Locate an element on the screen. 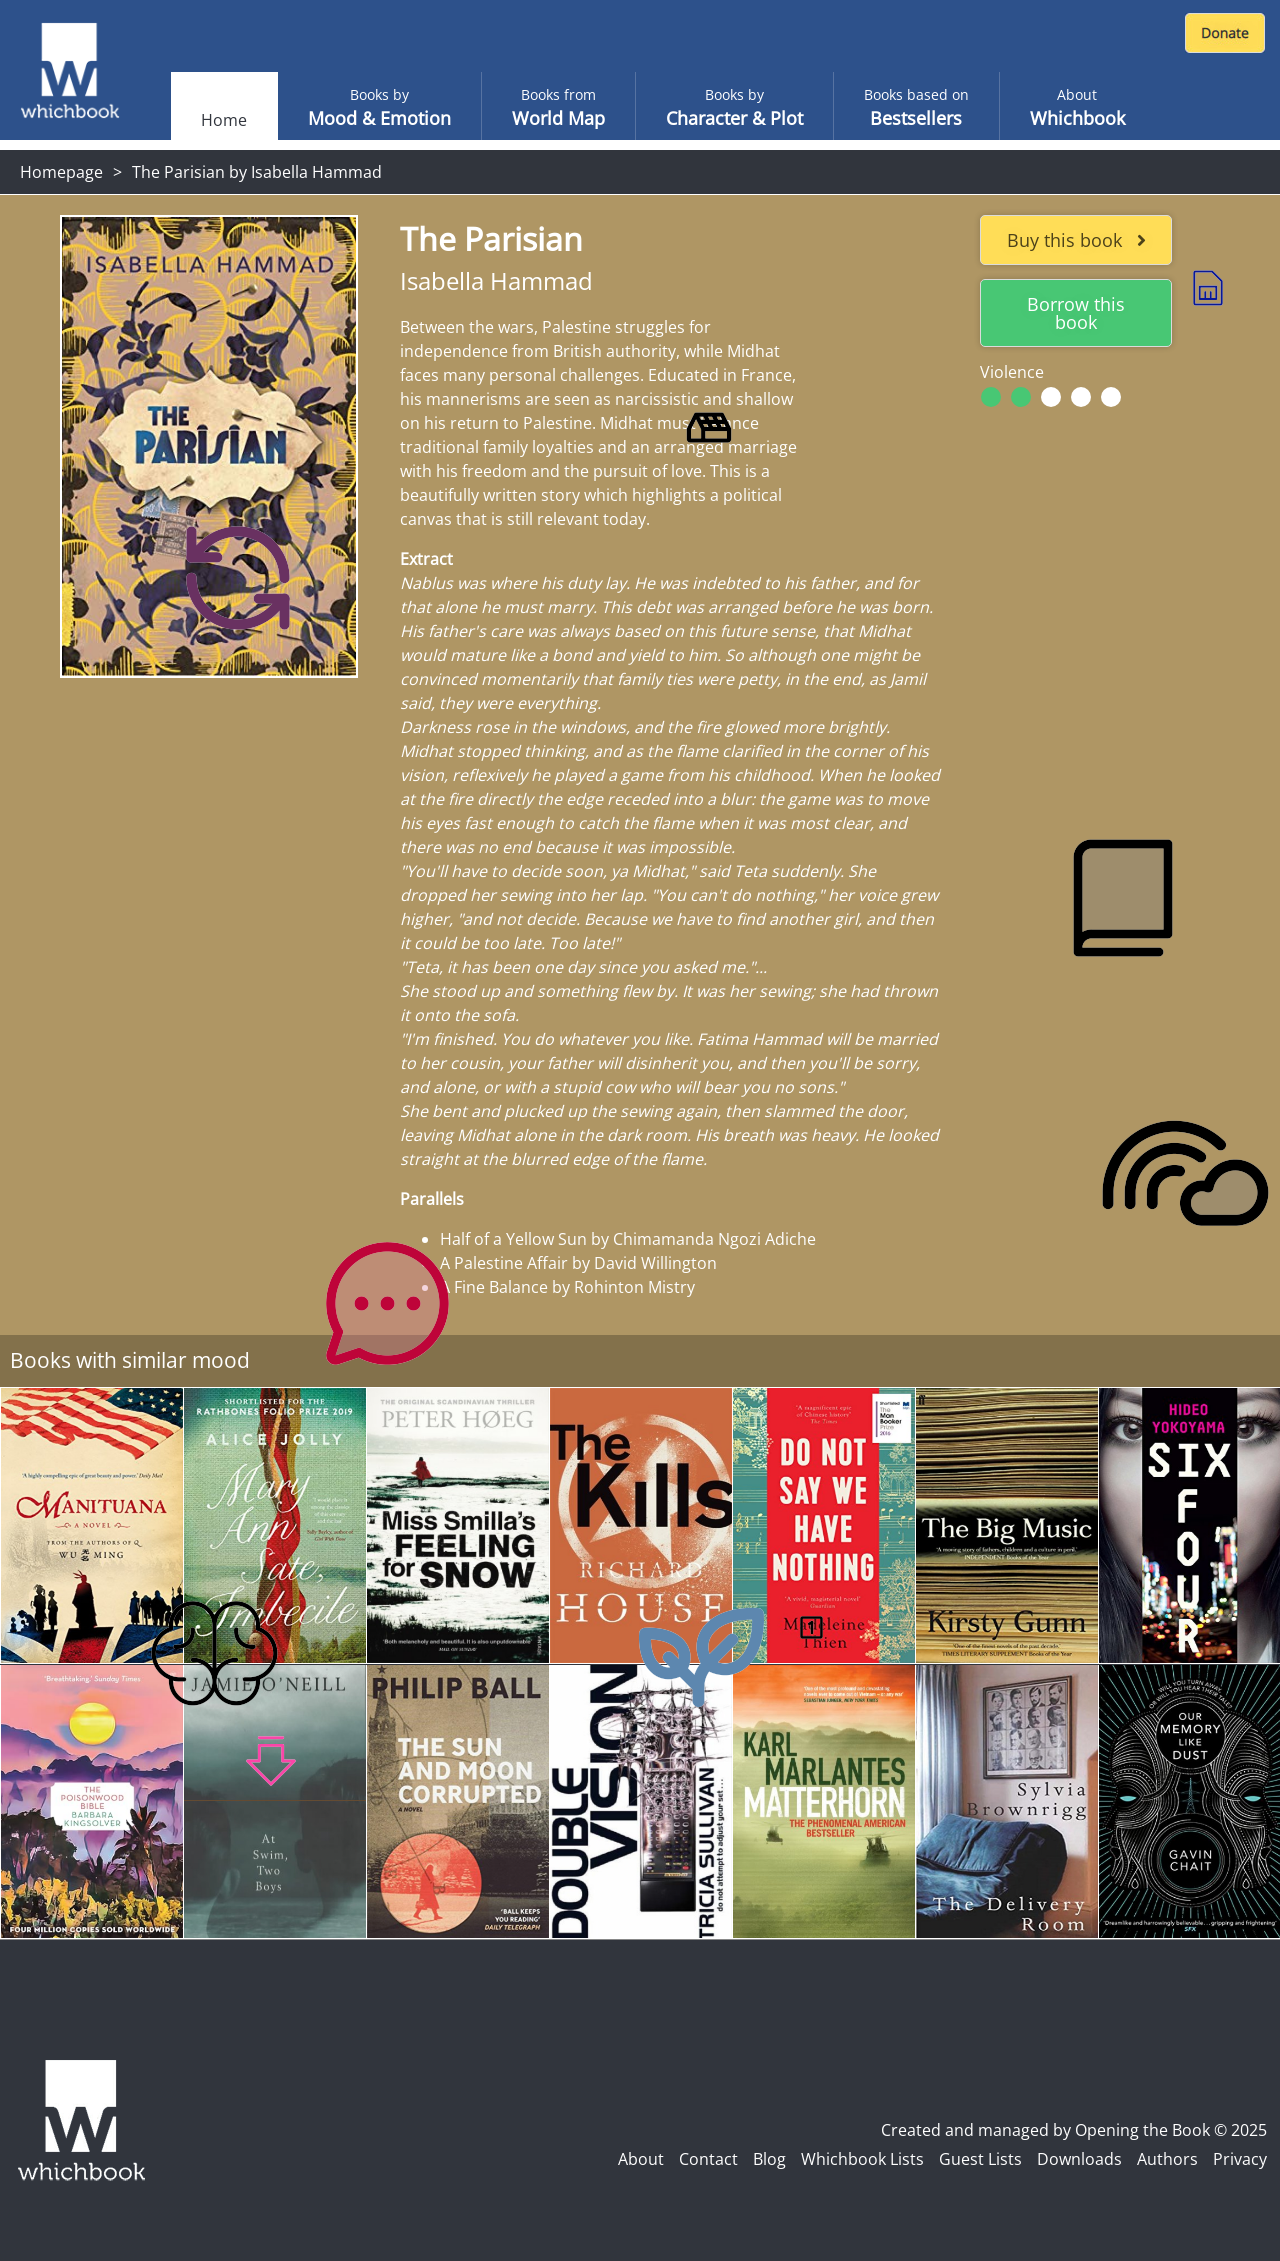 Image resolution: width=1280 pixels, height=2261 pixels. weather forecast showing partly cloudy with rainbow is located at coordinates (1185, 1170).